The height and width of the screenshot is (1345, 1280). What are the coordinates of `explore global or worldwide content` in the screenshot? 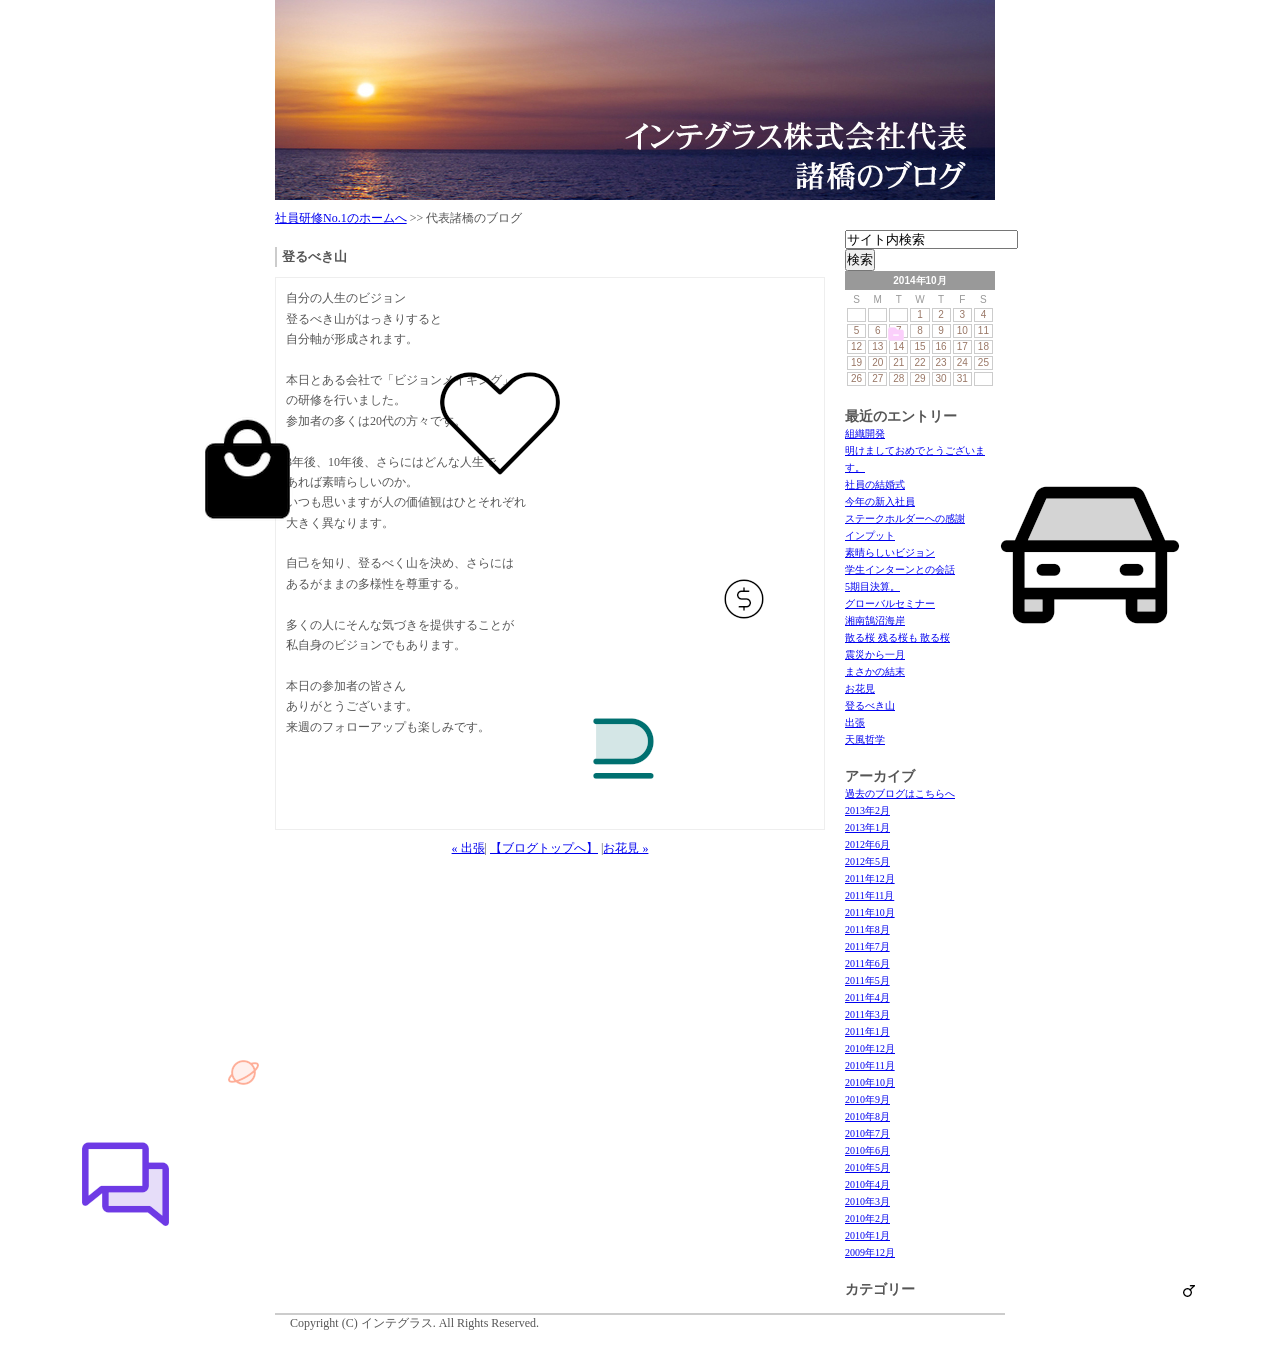 It's located at (243, 1072).